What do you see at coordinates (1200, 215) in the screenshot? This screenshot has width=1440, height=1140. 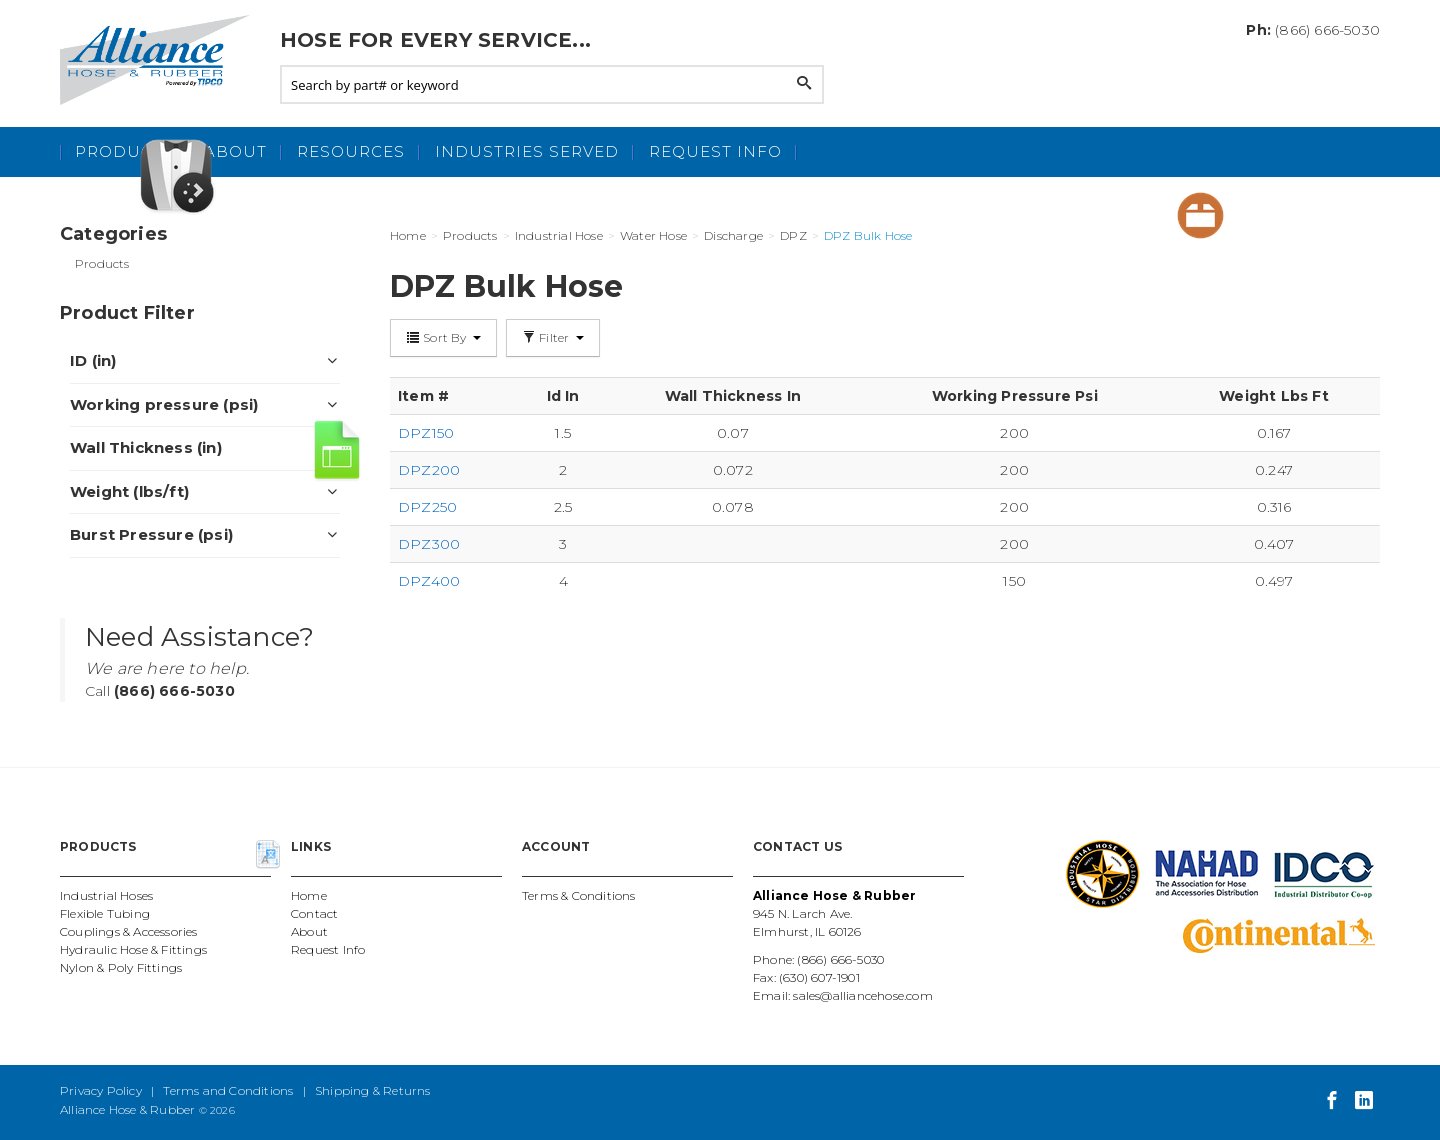 I see `indicates a packaged or bundled item` at bounding box center [1200, 215].